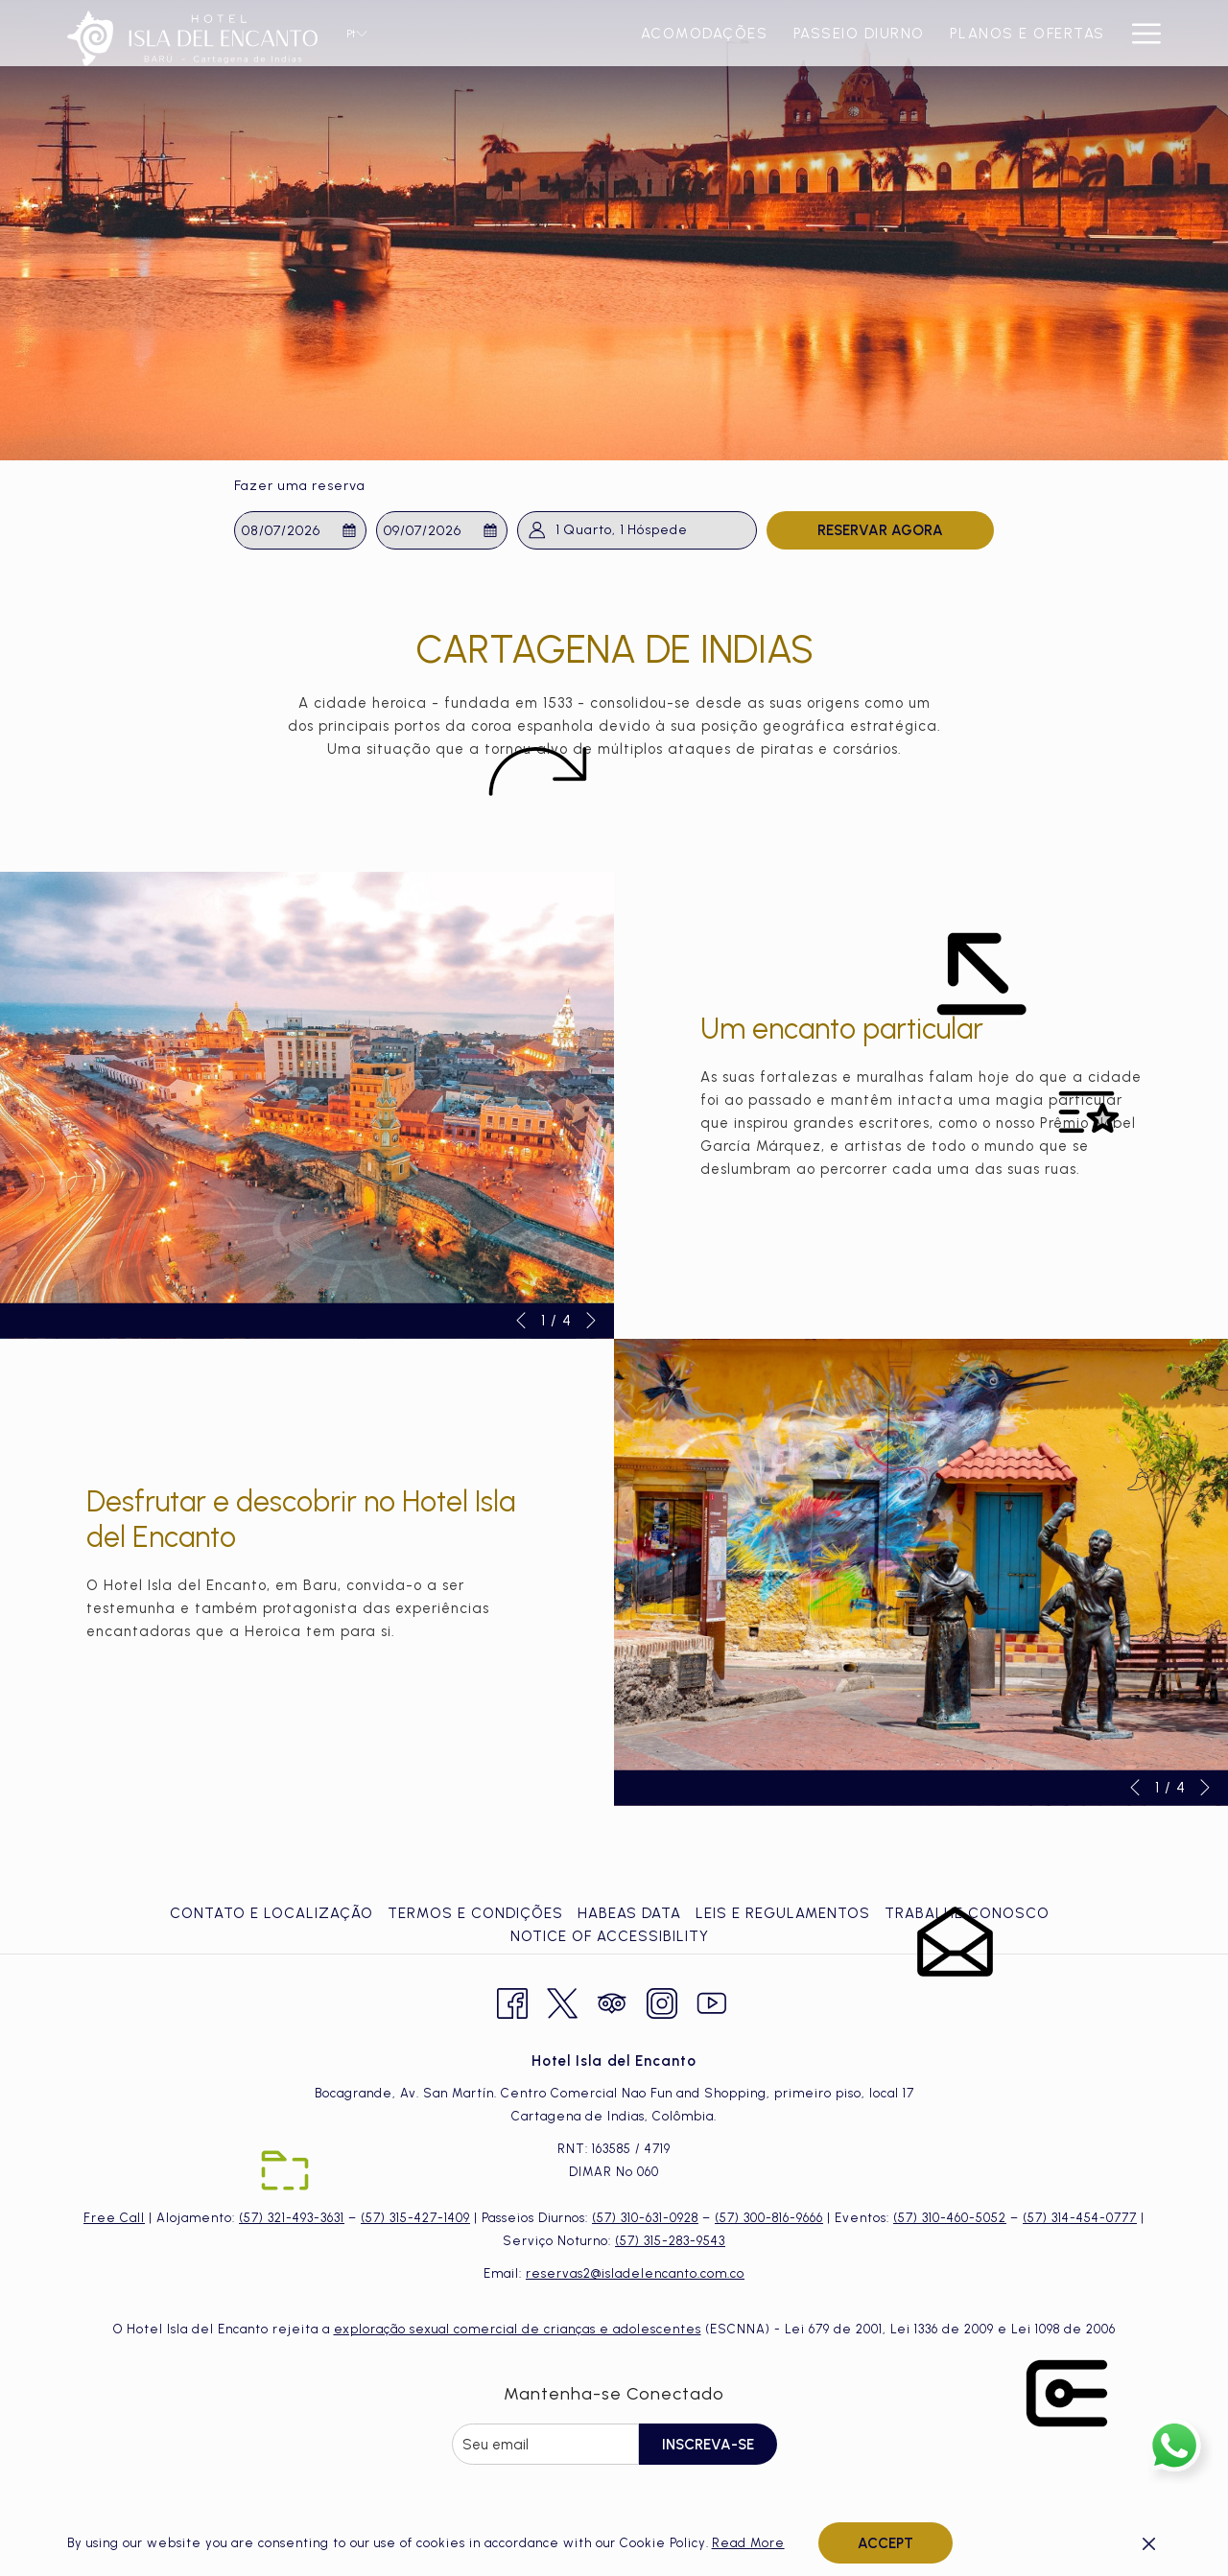 The height and width of the screenshot is (2576, 1228). Describe the element at coordinates (285, 2170) in the screenshot. I see `create a new folder` at that location.